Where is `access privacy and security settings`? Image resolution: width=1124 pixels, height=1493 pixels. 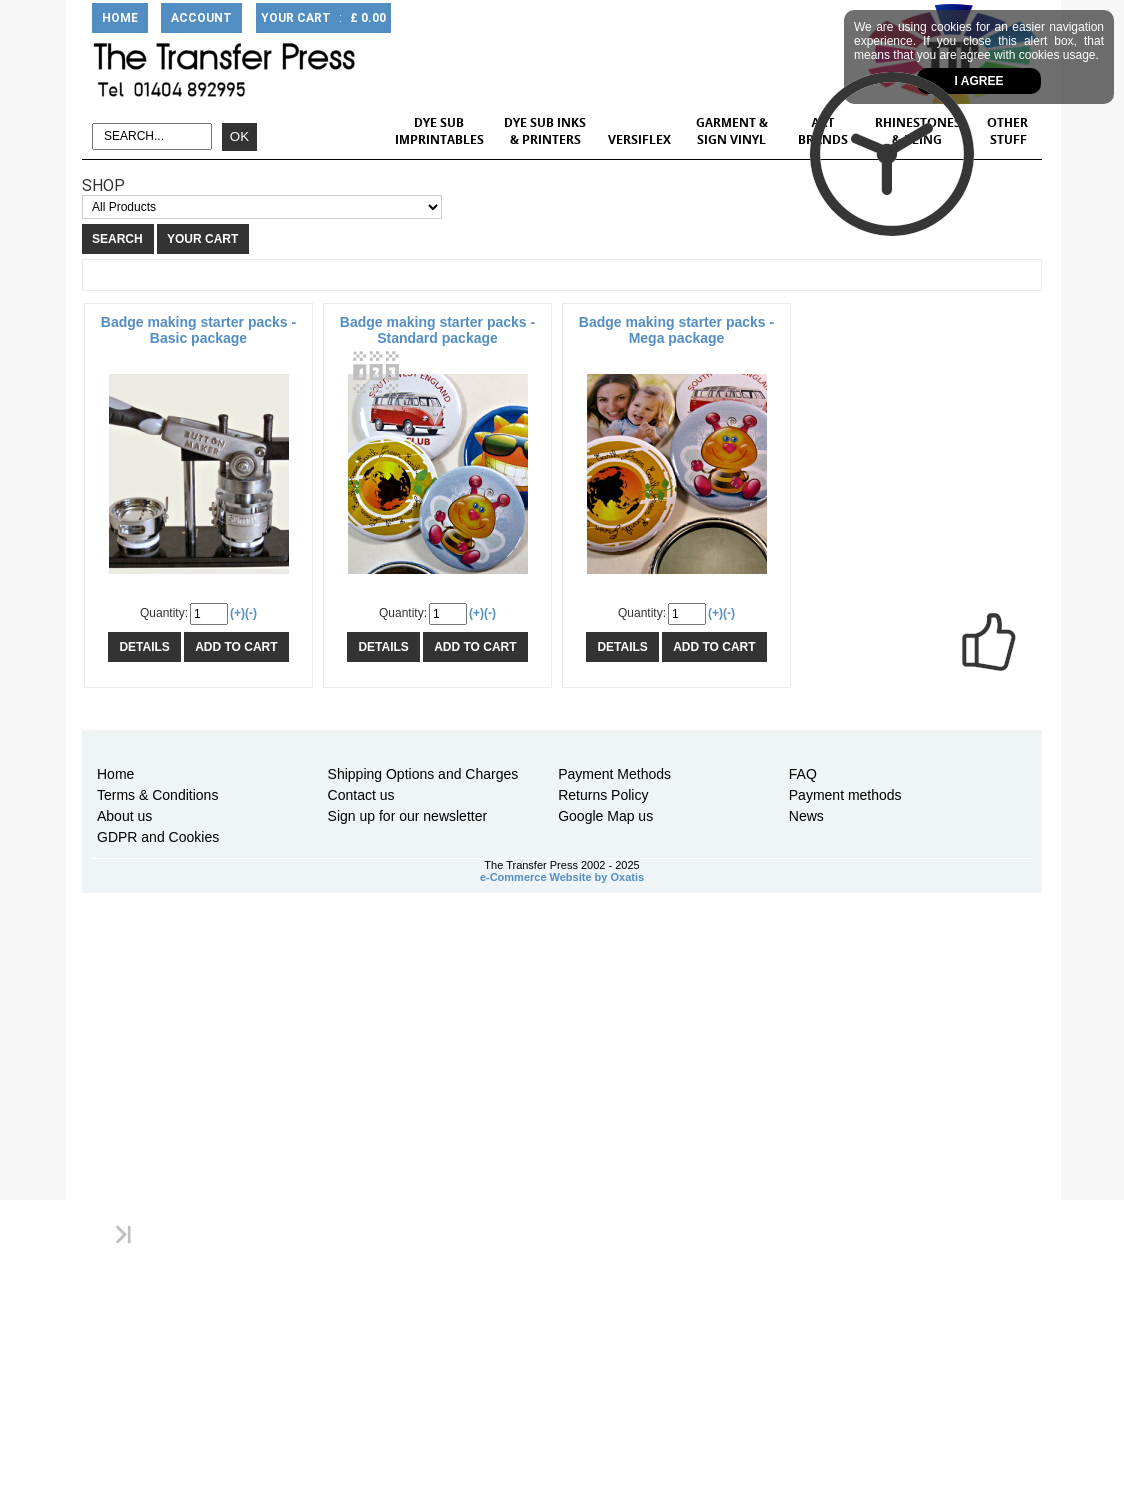 access privacy and security settings is located at coordinates (376, 374).